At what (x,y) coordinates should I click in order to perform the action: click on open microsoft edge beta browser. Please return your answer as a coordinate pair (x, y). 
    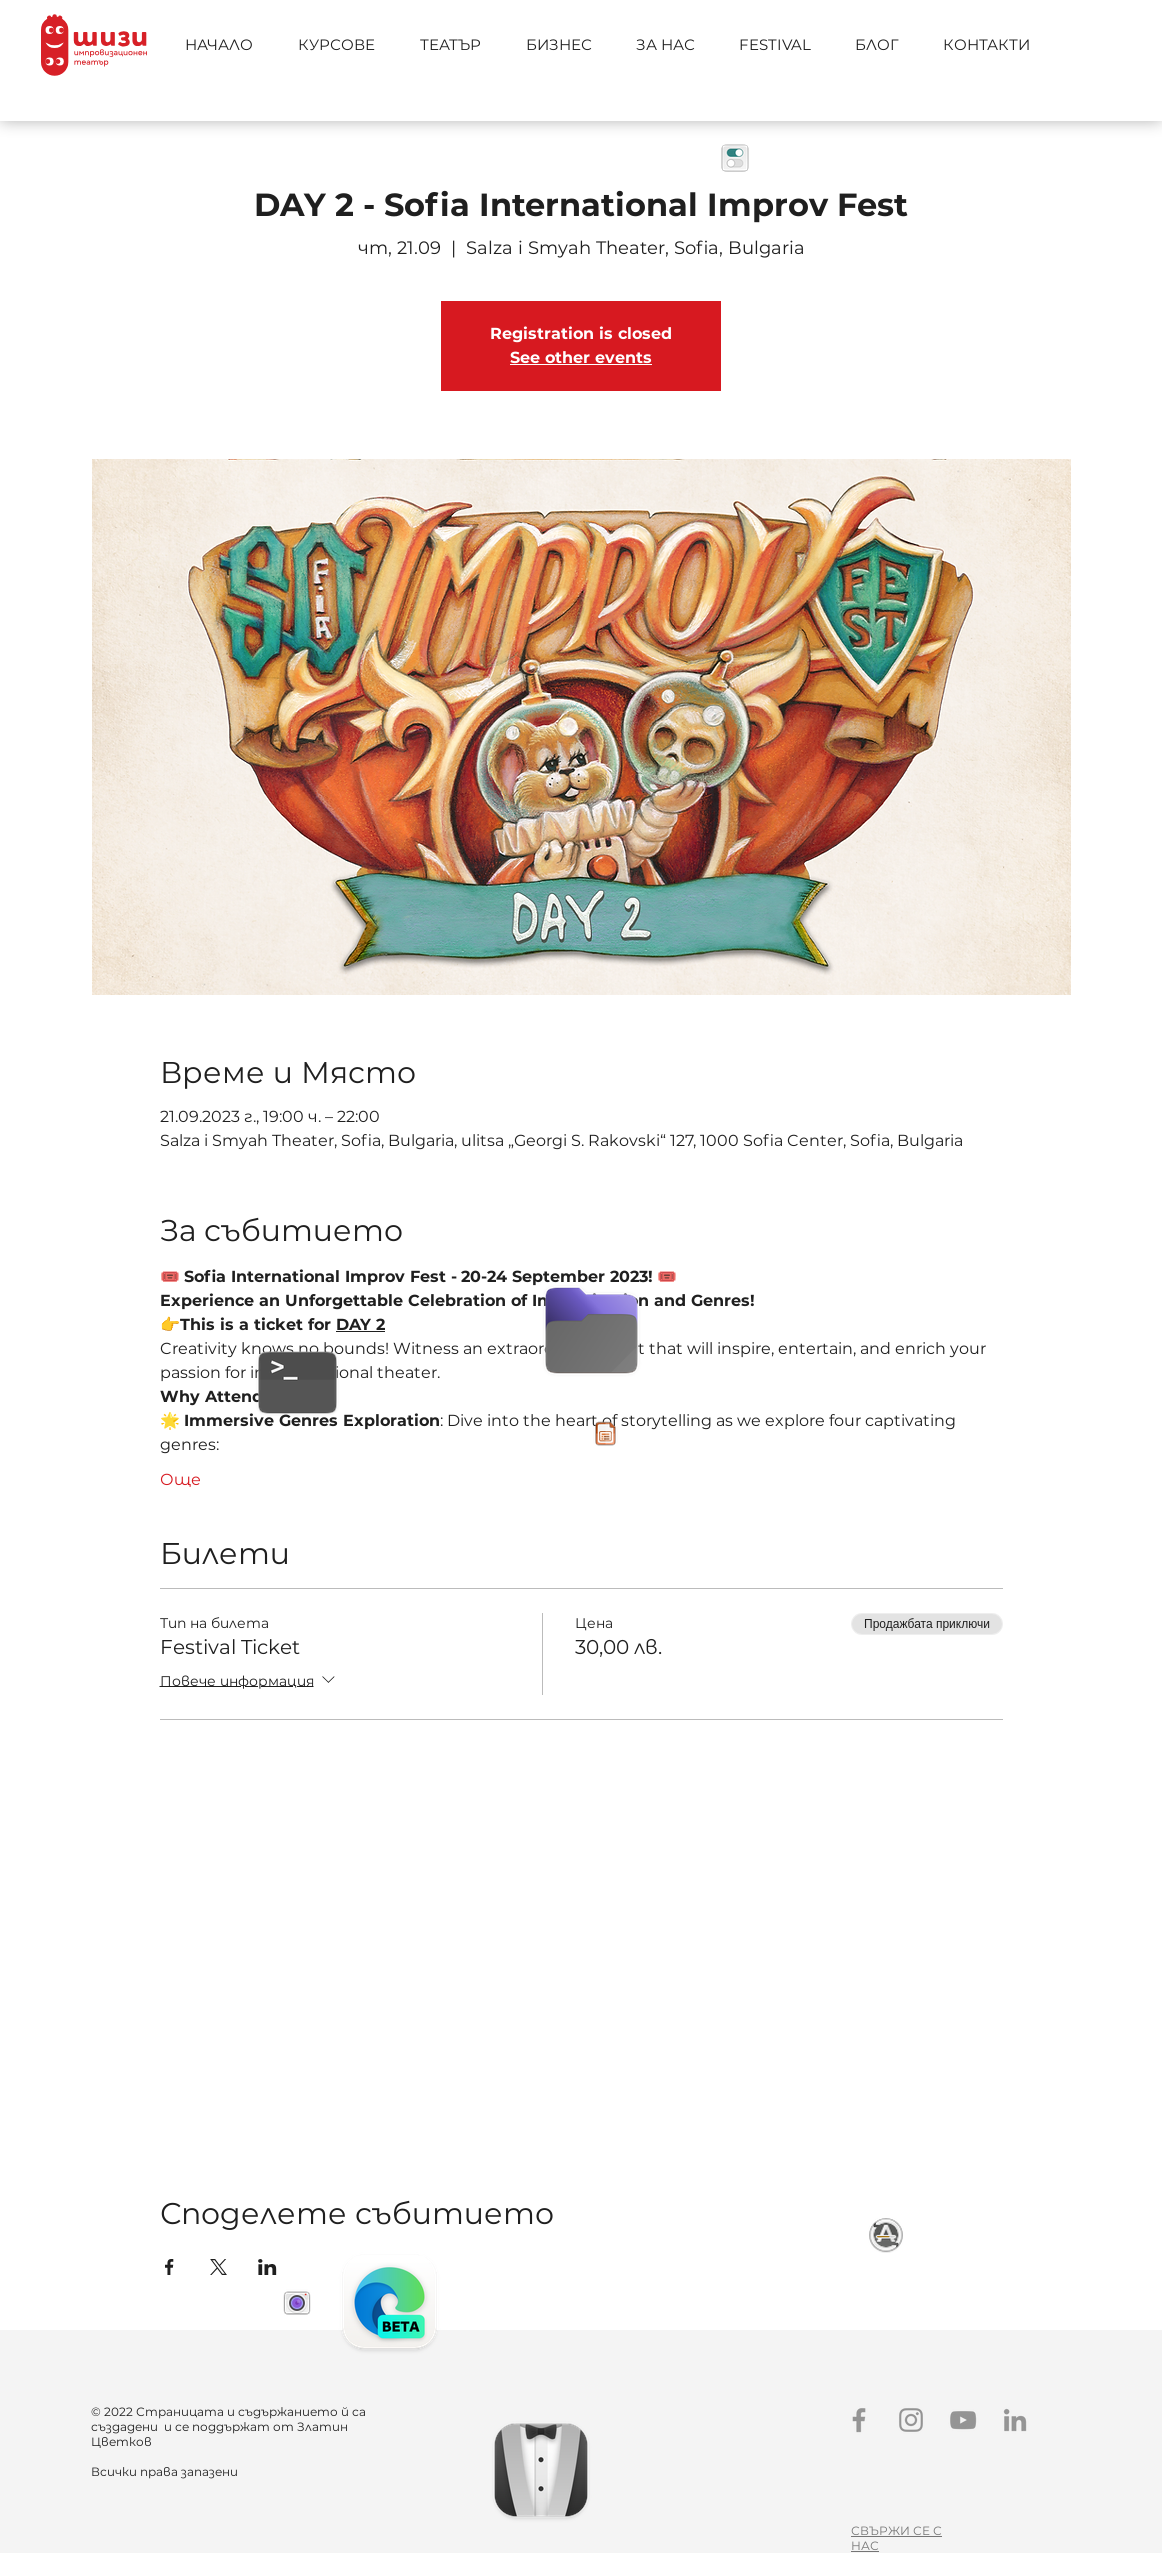
    Looking at the image, I should click on (389, 2301).